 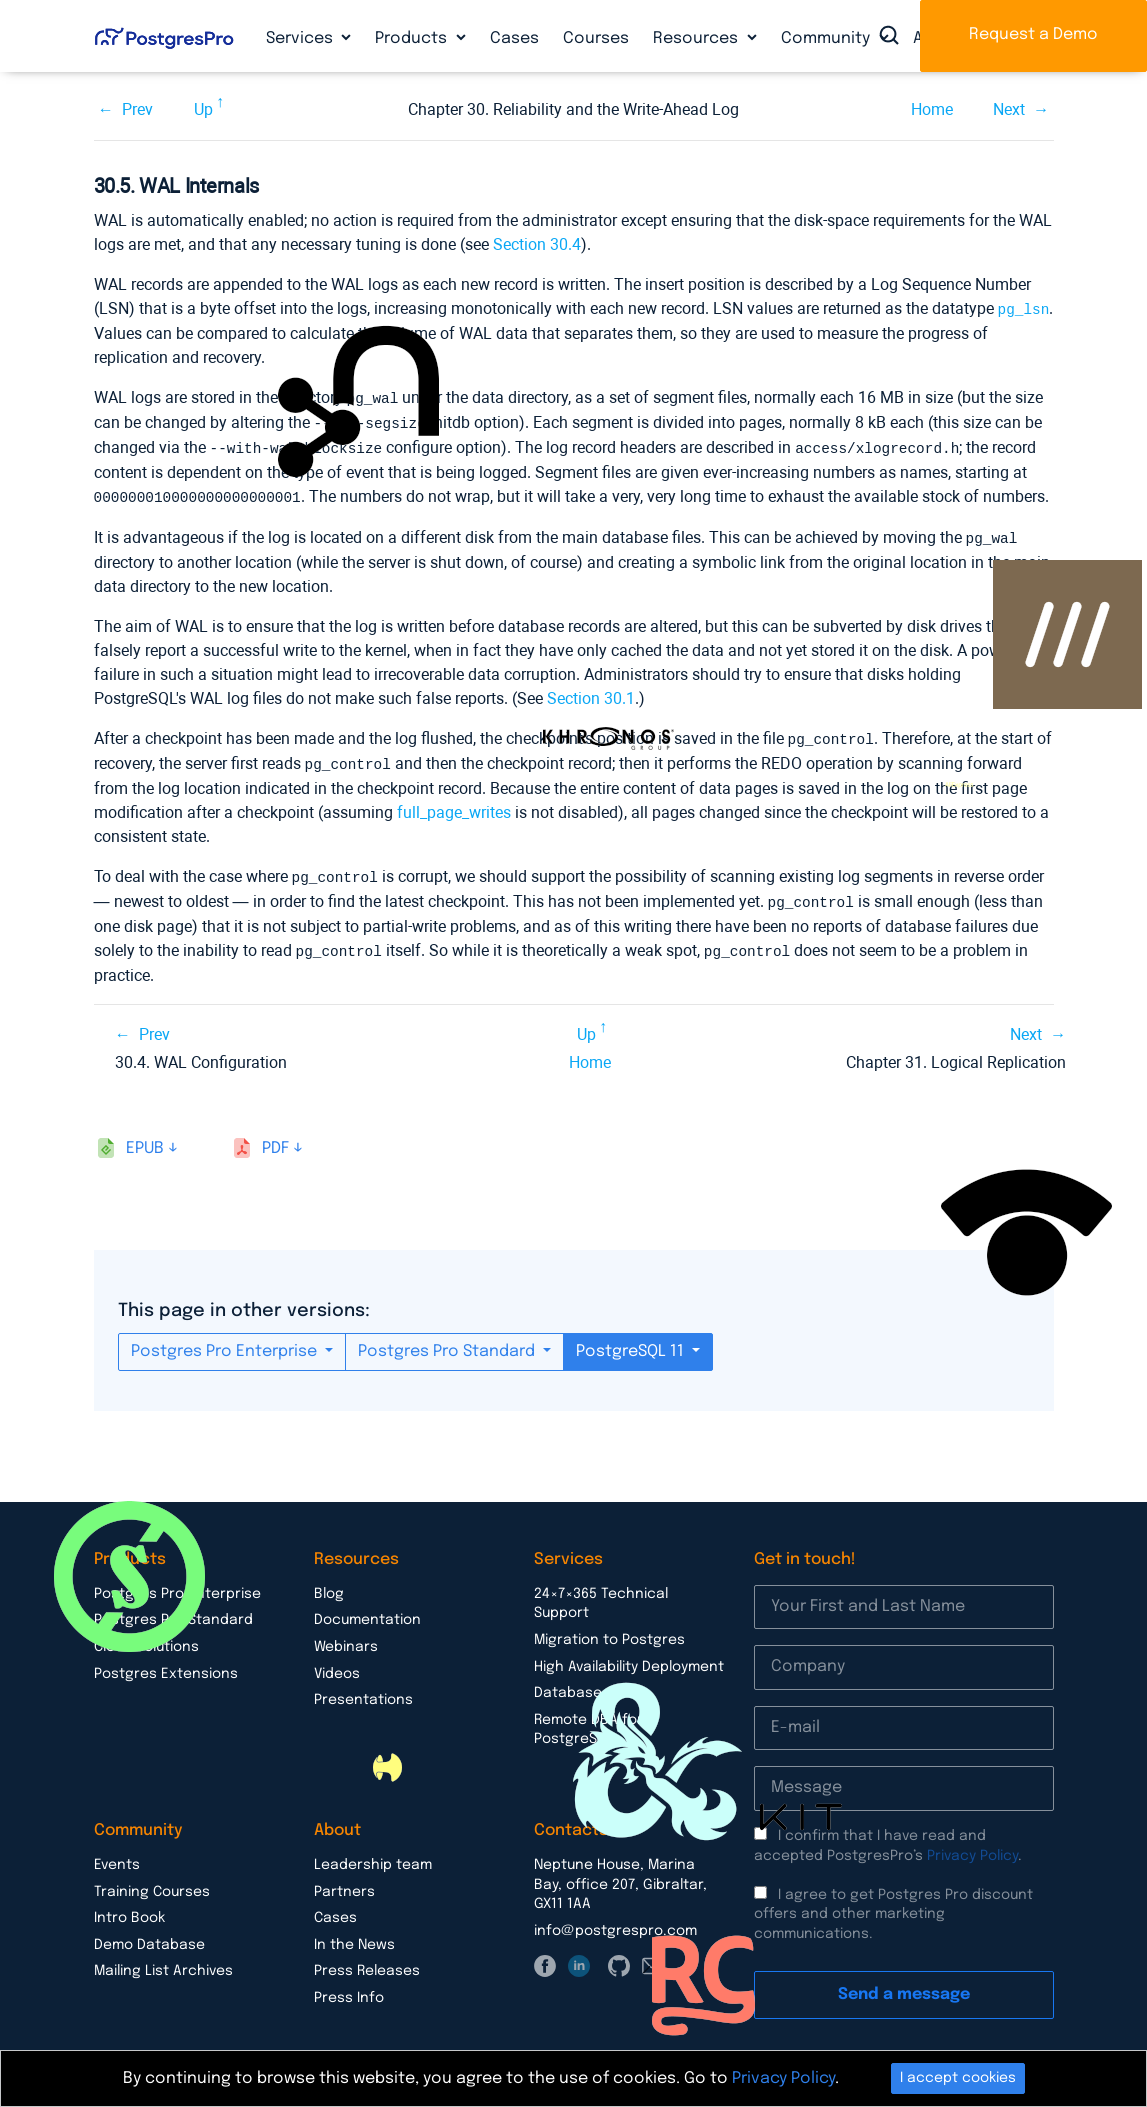 I want to click on kit email marketing platform logo, so click(x=801, y=1817).